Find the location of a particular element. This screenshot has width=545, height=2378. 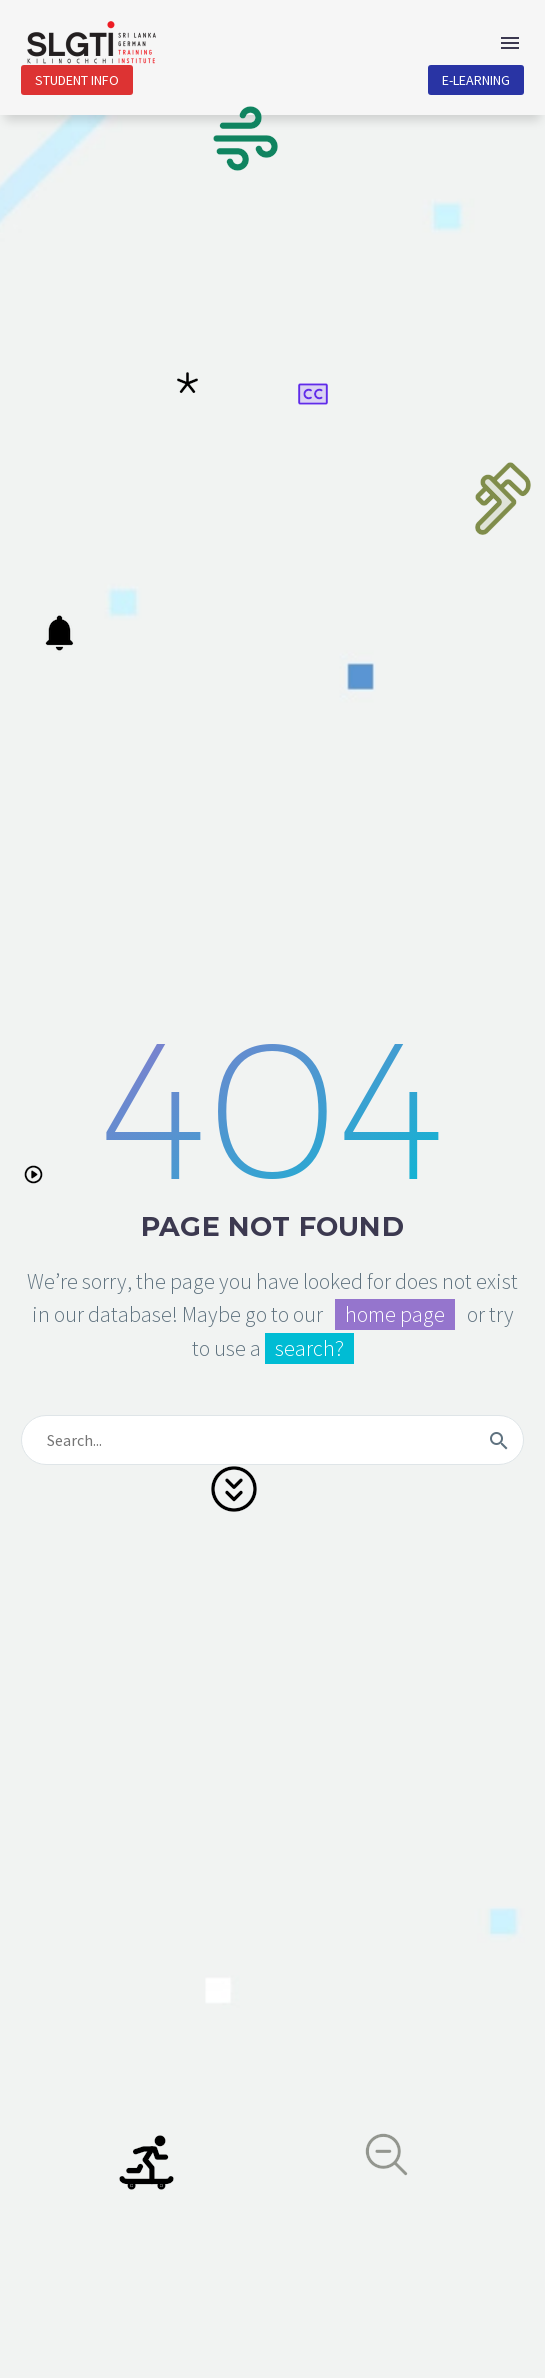

indicates a required field in a form is located at coordinates (187, 383).